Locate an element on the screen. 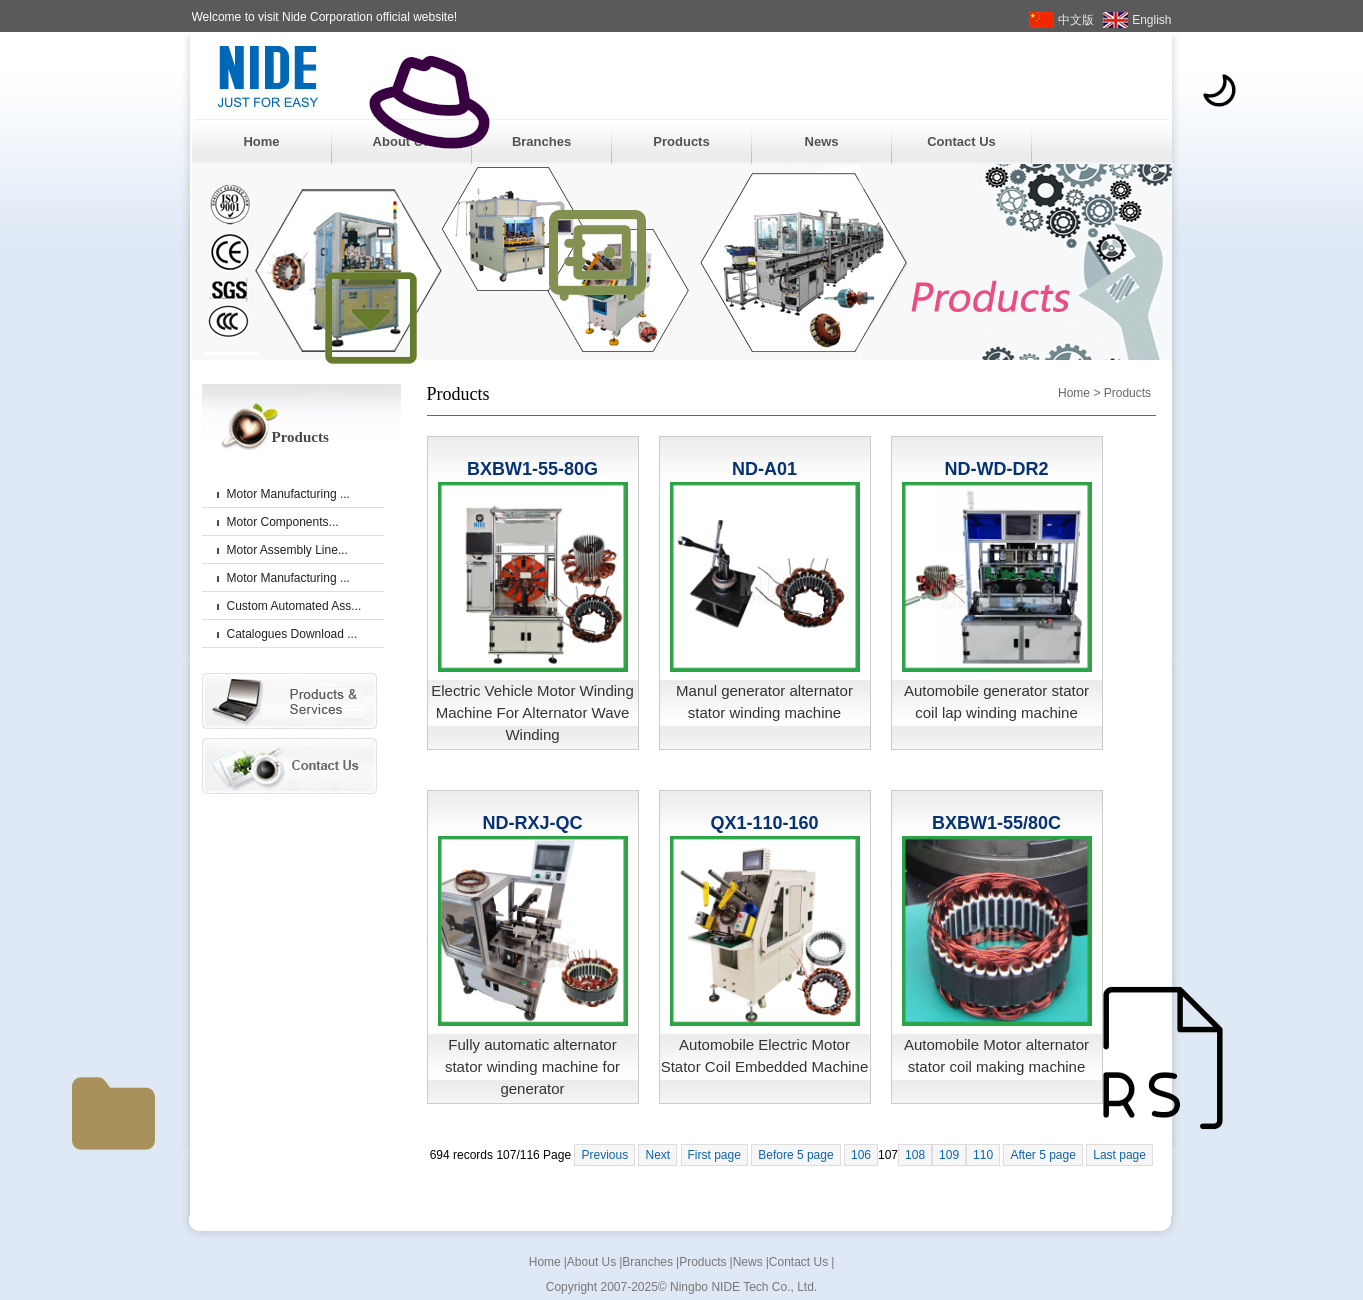 The width and height of the screenshot is (1363, 1300). open folder or directory is located at coordinates (113, 1113).